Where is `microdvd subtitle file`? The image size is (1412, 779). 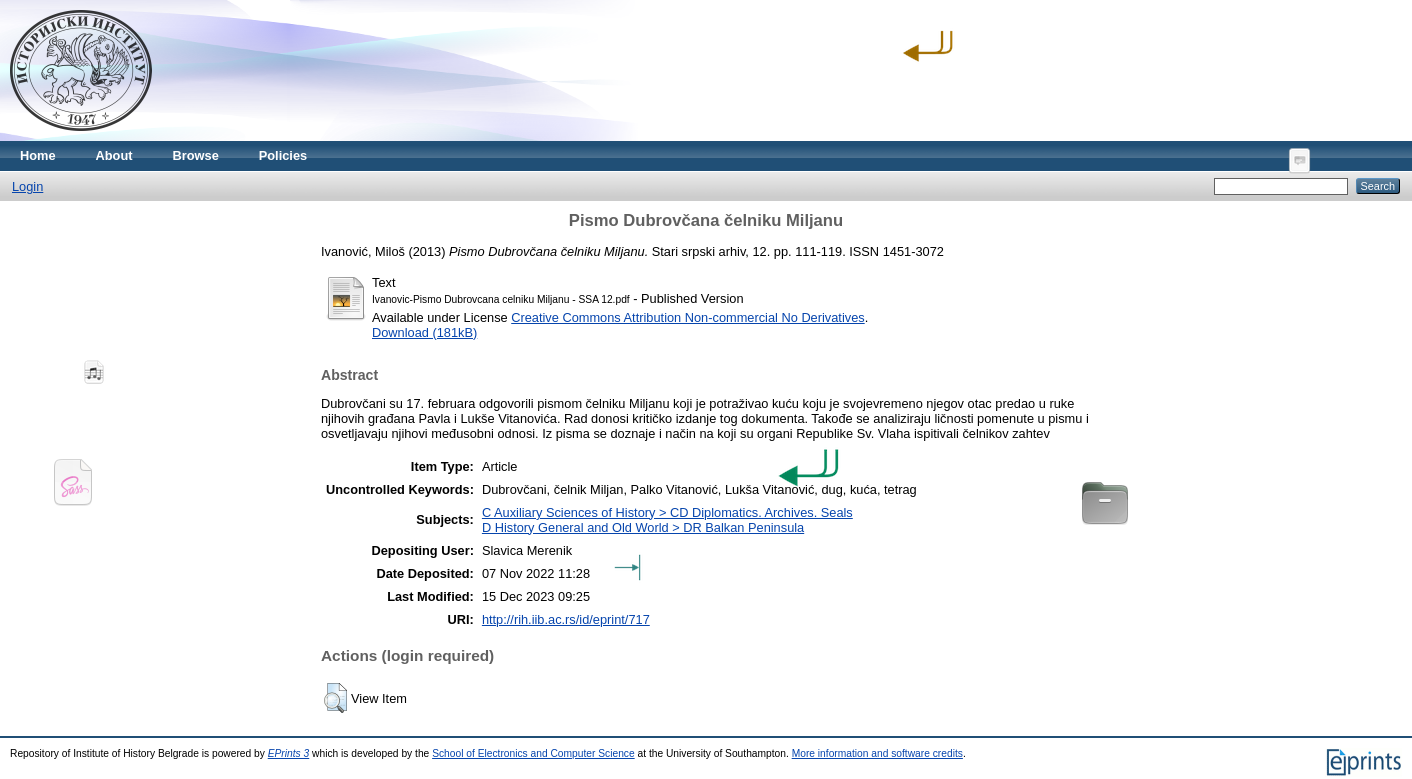 microdvd subtitle file is located at coordinates (1299, 160).